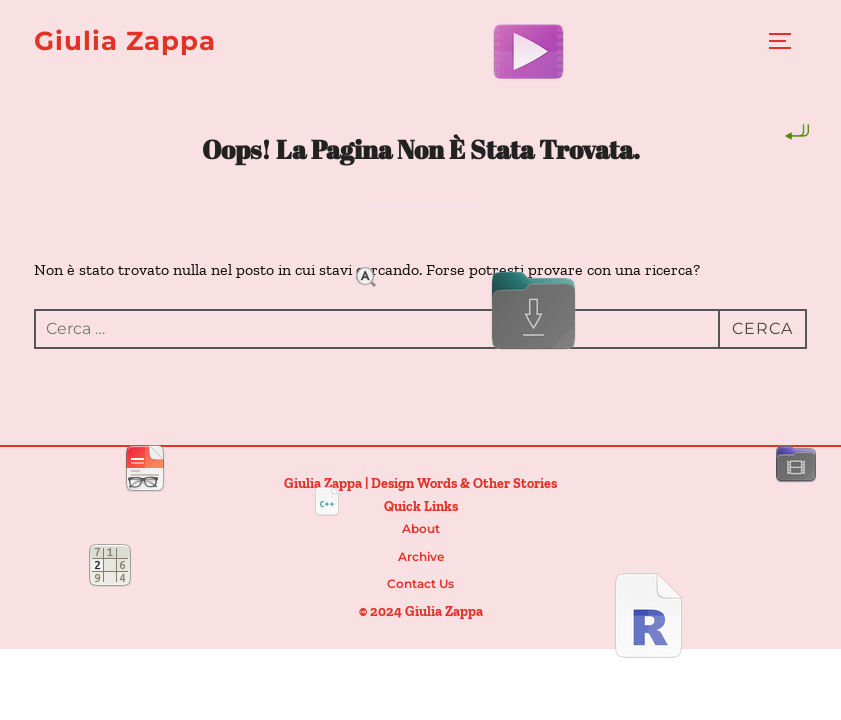 The image size is (841, 720). What do you see at coordinates (796, 130) in the screenshot?
I see `reply to all recipients of an email` at bounding box center [796, 130].